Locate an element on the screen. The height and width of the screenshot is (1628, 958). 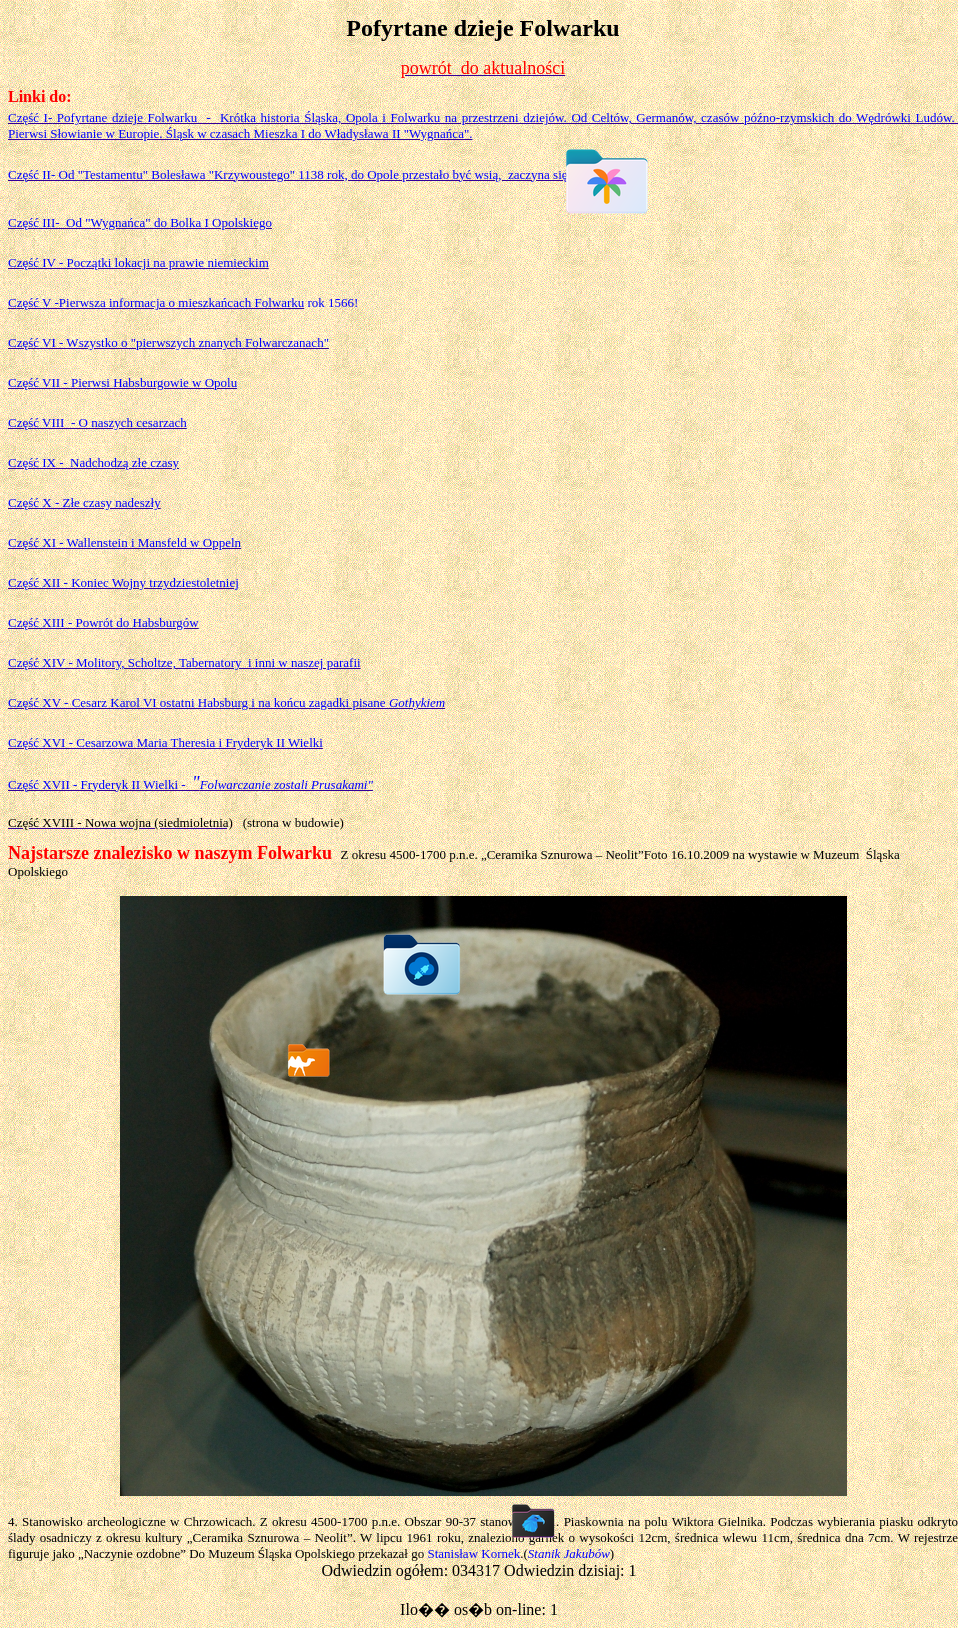
folder containing OCaml programming files is located at coordinates (308, 1061).